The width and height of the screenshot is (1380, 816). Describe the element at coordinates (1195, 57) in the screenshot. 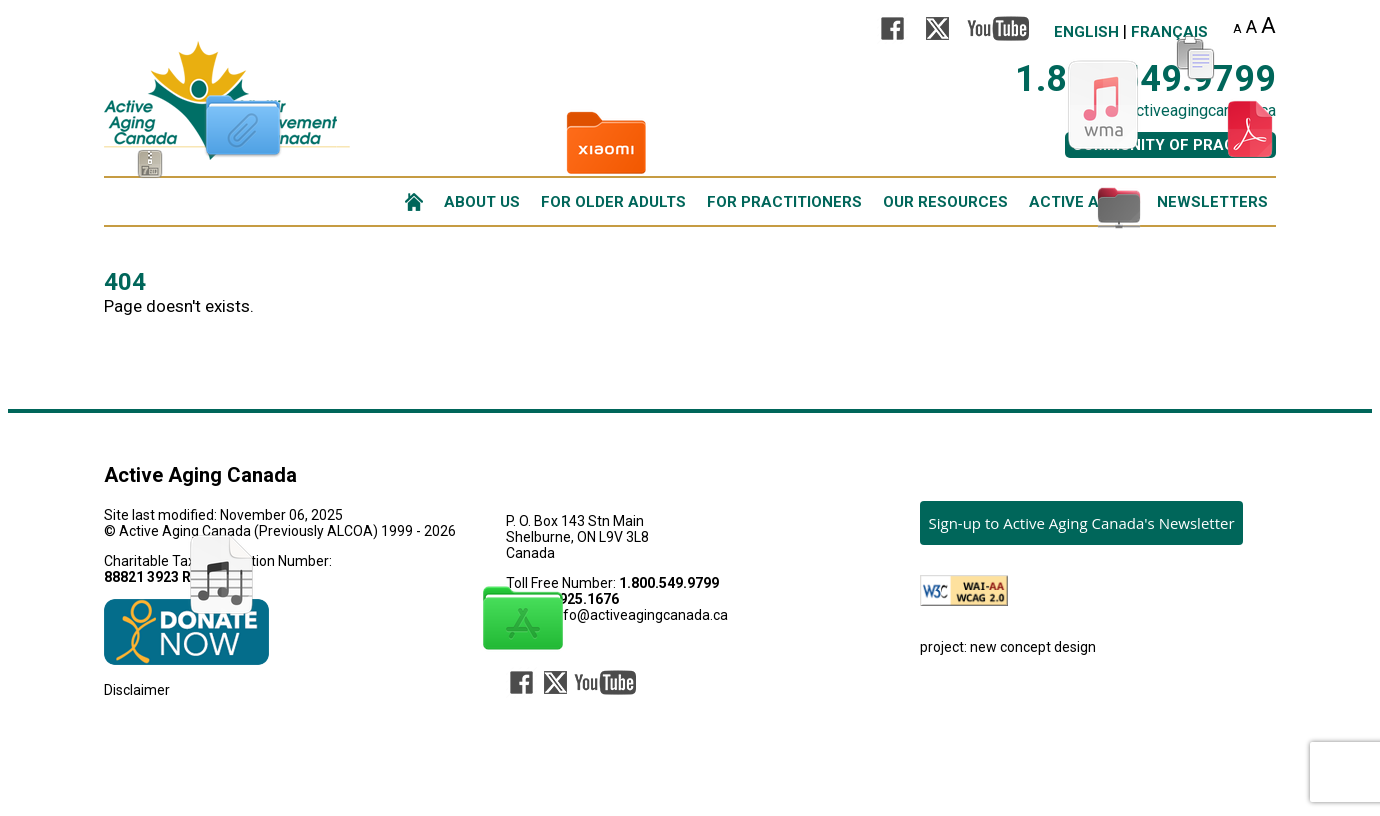

I see `paste copied content from clipboard` at that location.